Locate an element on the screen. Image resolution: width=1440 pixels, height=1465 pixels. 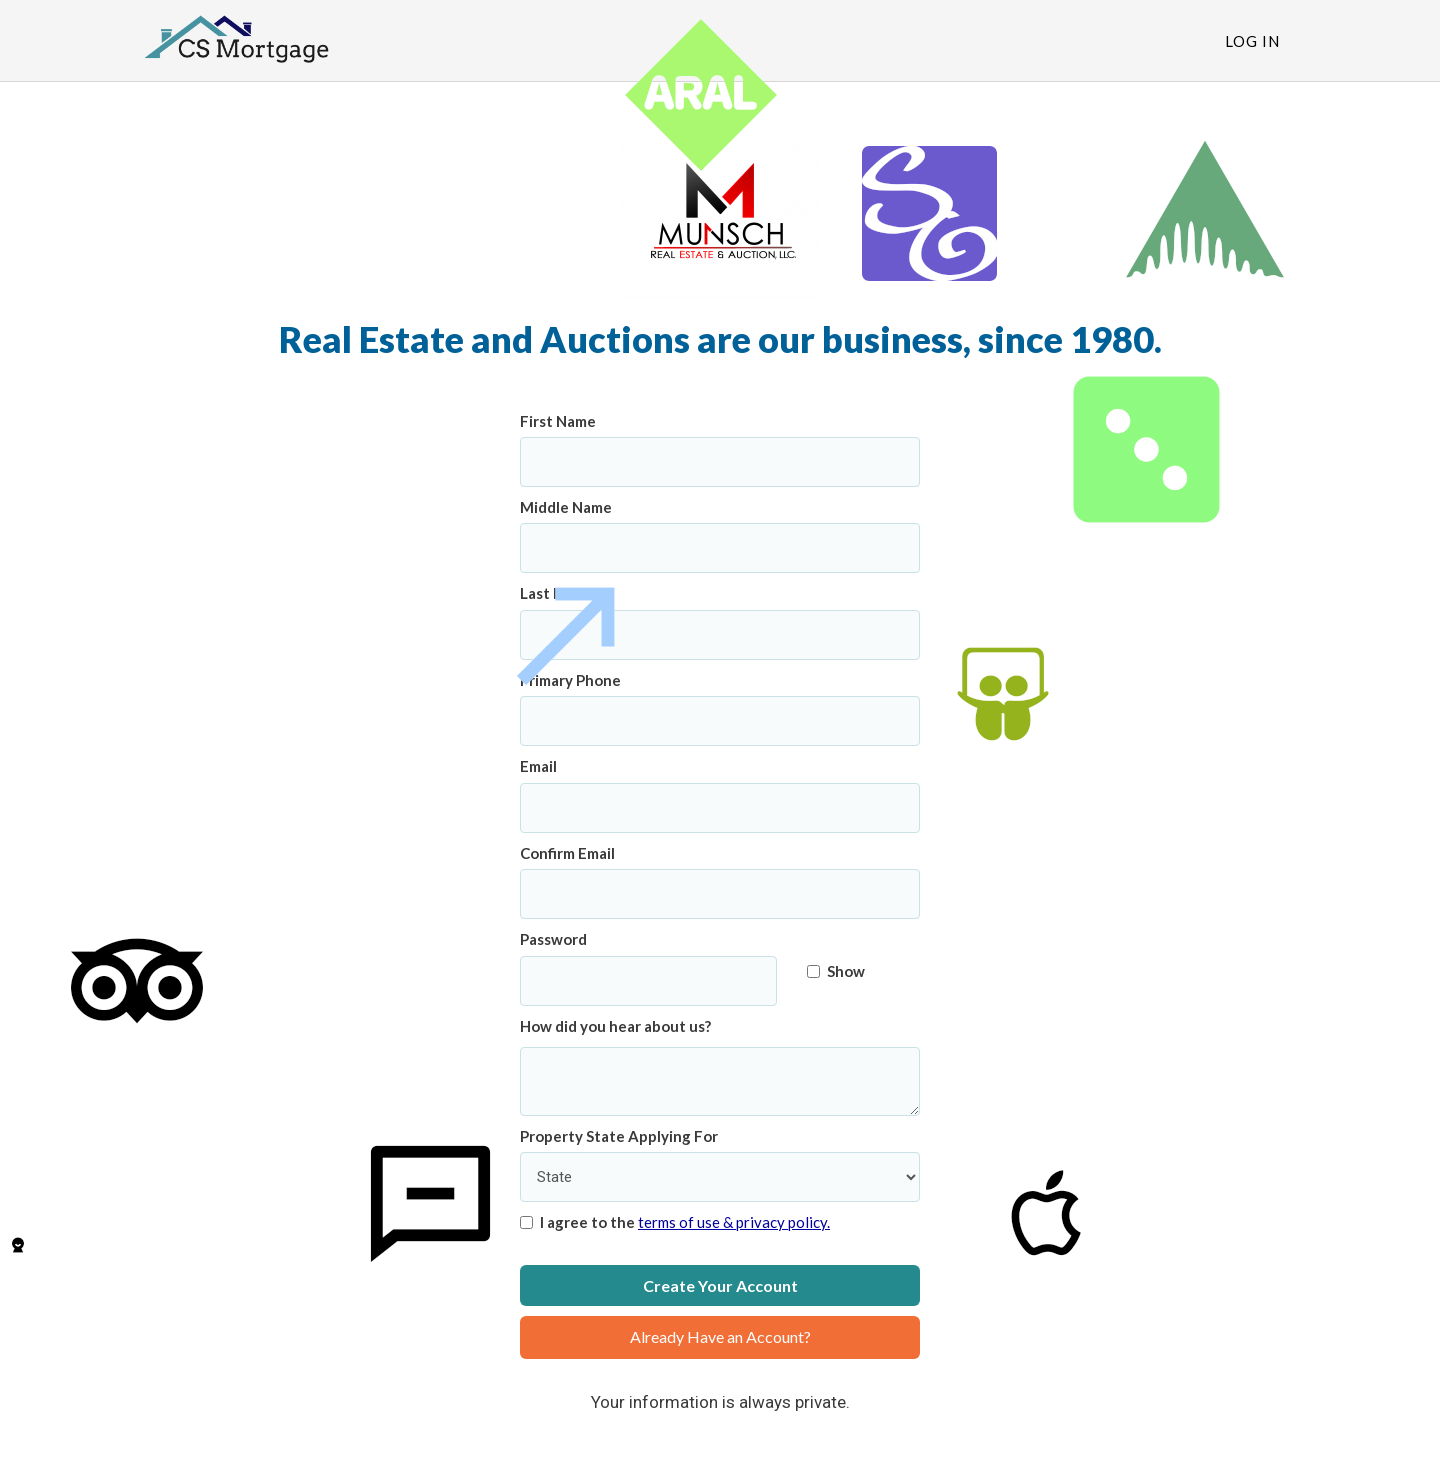
open link in new tab or external window is located at coordinates (568, 634).